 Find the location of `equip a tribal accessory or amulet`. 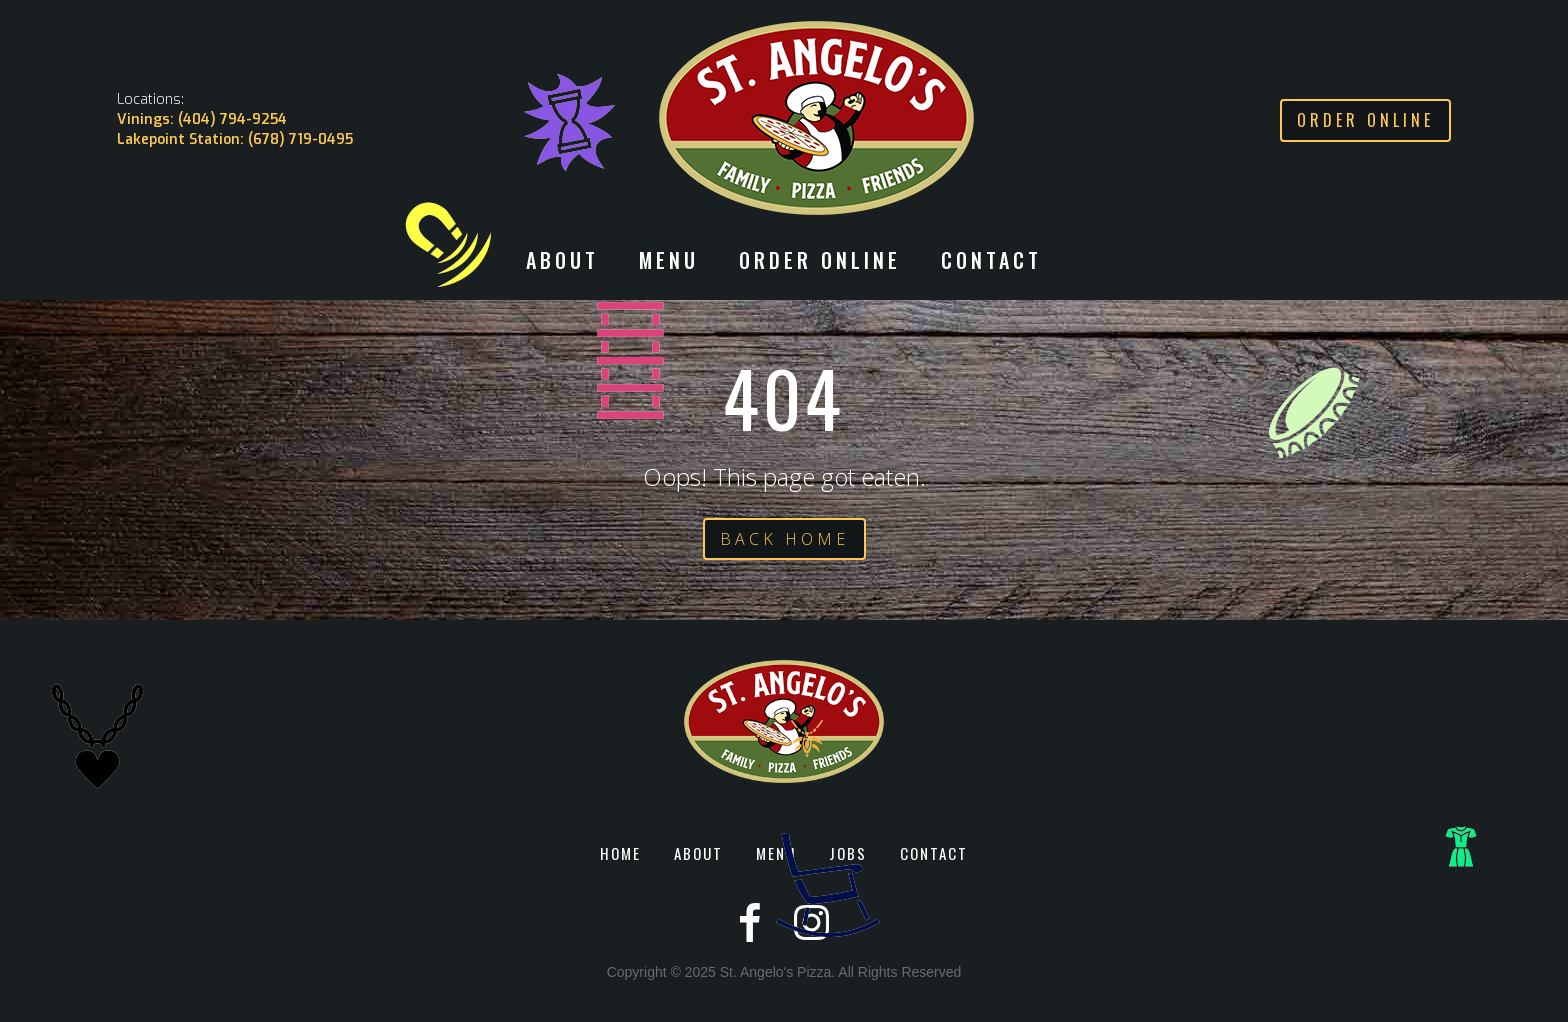

equip a tribal accessory or amulet is located at coordinates (807, 739).